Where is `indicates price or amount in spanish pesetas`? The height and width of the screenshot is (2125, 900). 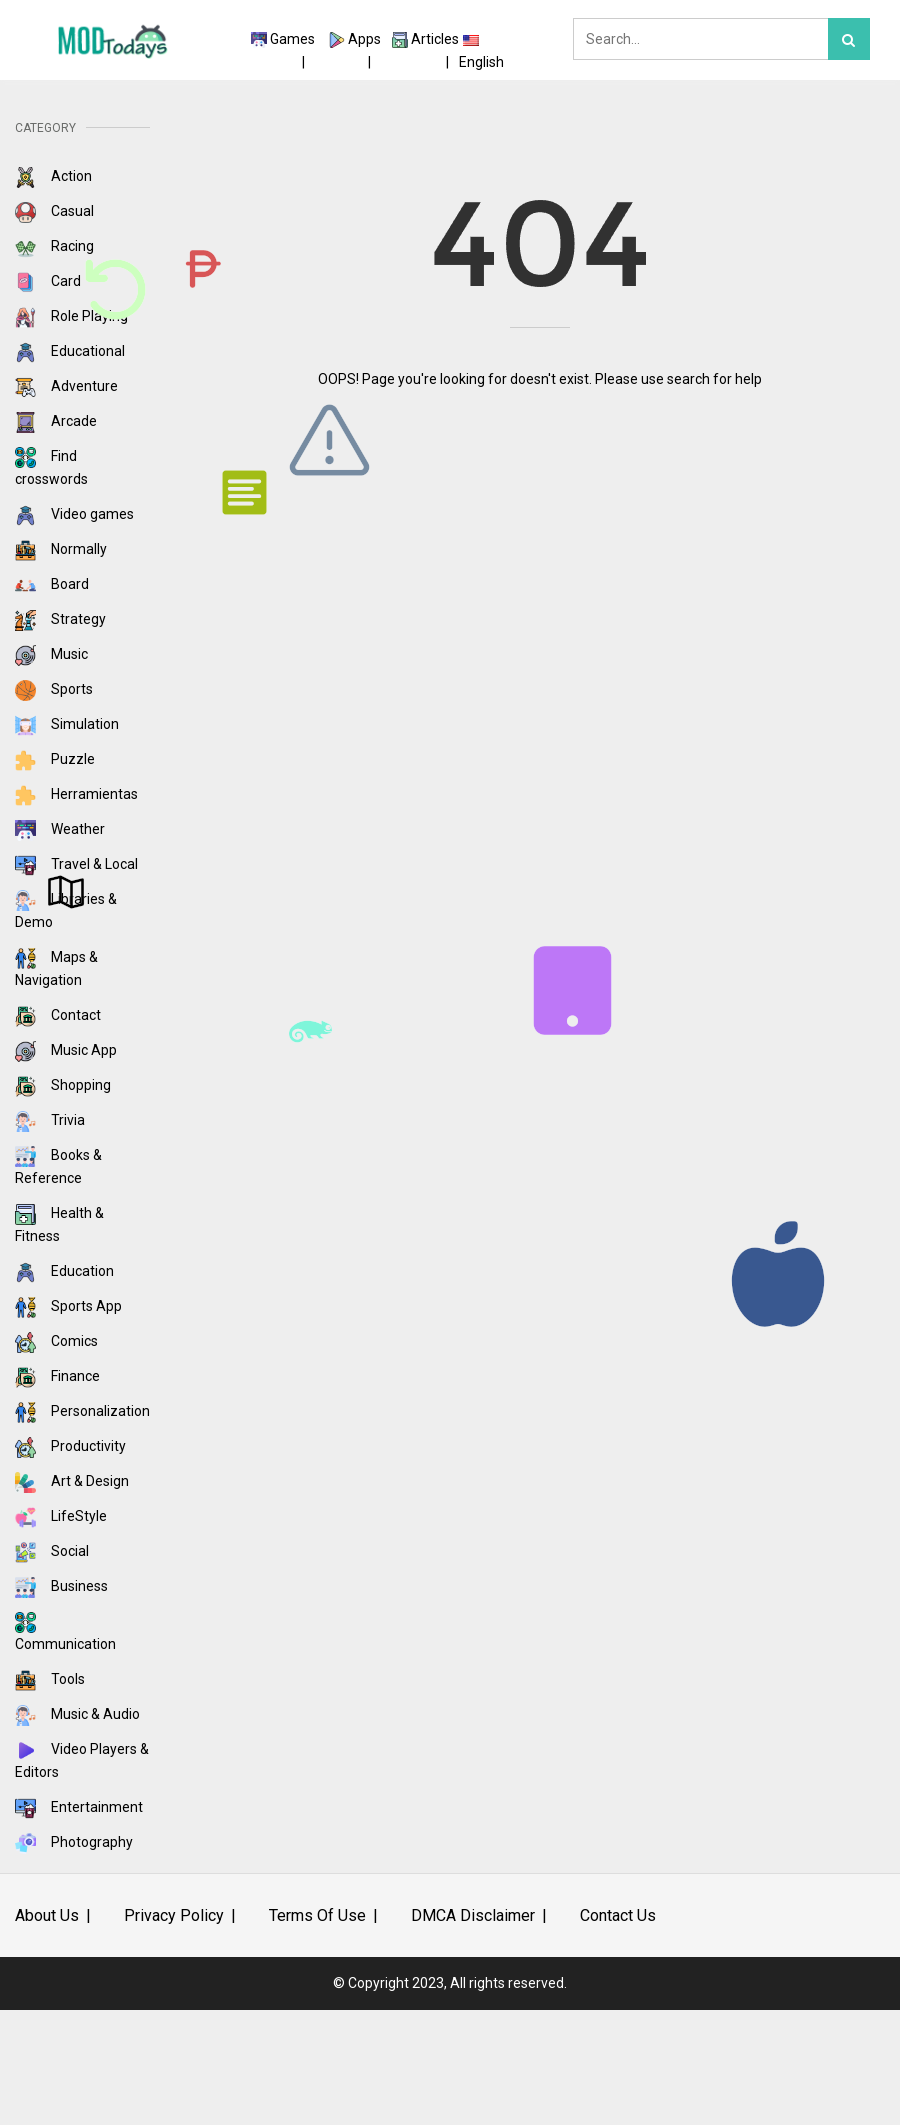
indicates price or amount in spanish pesetas is located at coordinates (202, 269).